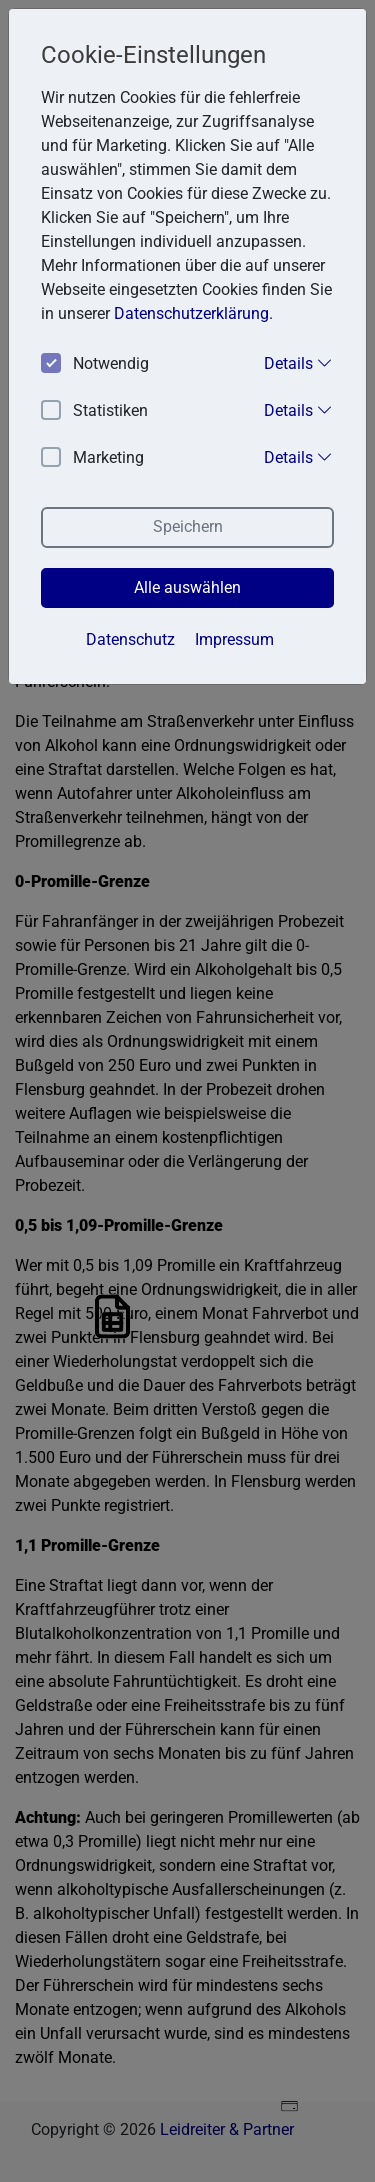 The width and height of the screenshot is (375, 2182). I want to click on open a spreadsheet file, so click(112, 1316).